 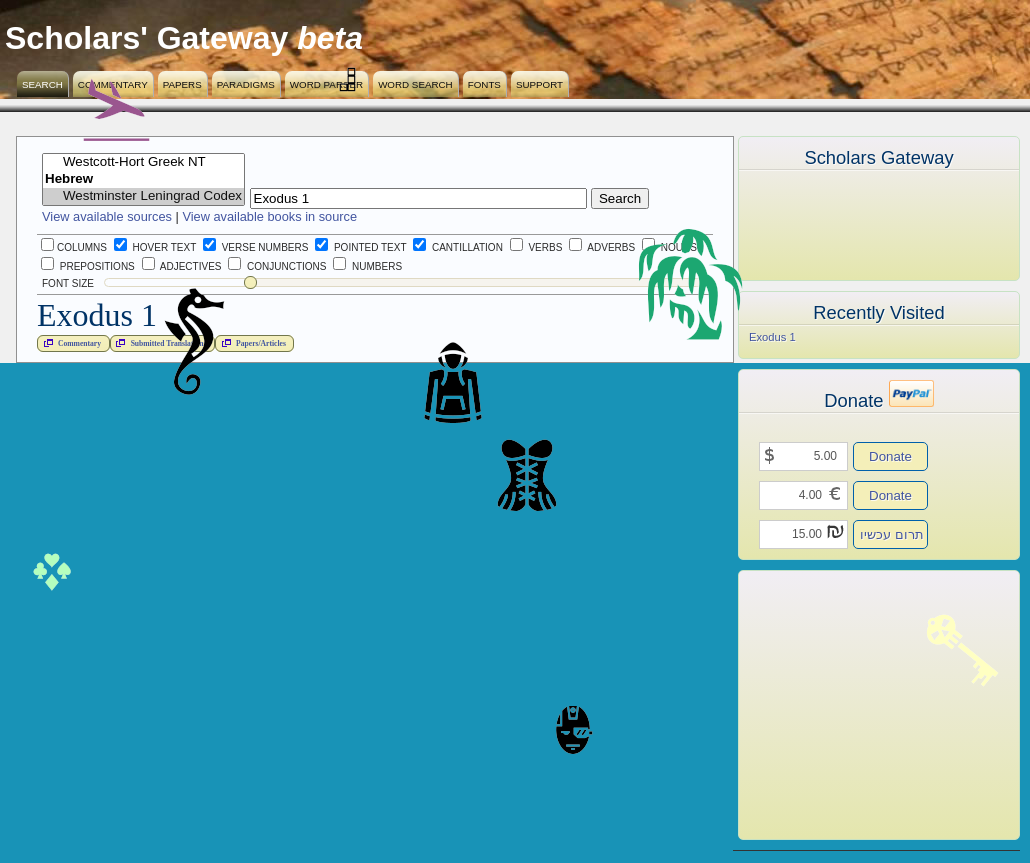 What do you see at coordinates (52, 572) in the screenshot?
I see `access card games or poker section` at bounding box center [52, 572].